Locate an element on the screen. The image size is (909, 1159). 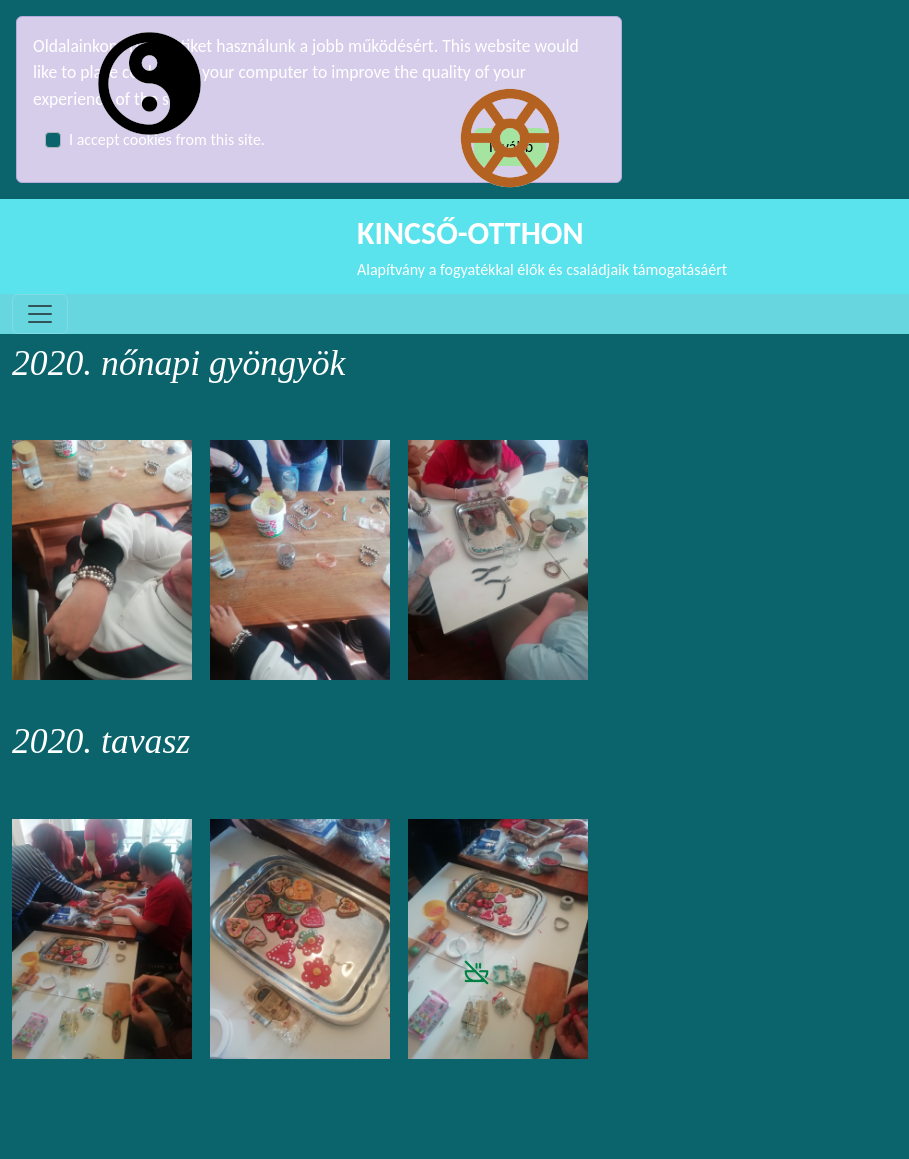
soup or hot food unavailable is located at coordinates (476, 972).